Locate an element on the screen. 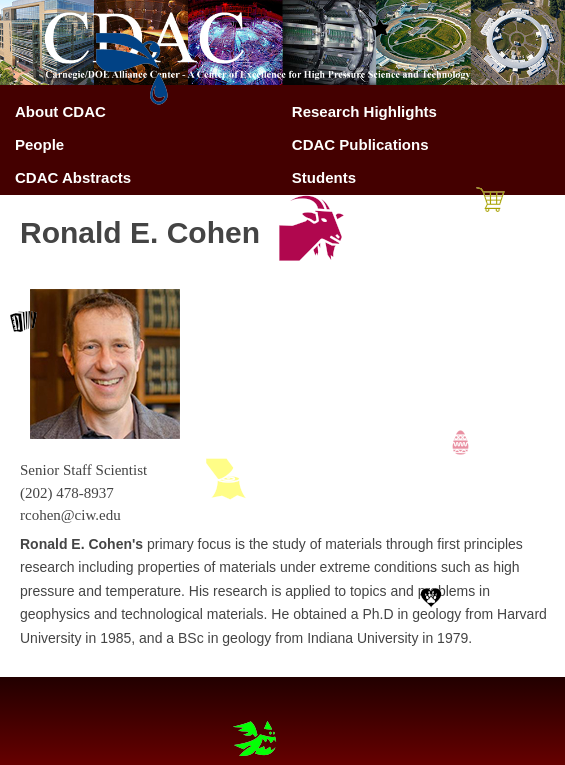  ghost character or enemy in a game interface is located at coordinates (254, 738).